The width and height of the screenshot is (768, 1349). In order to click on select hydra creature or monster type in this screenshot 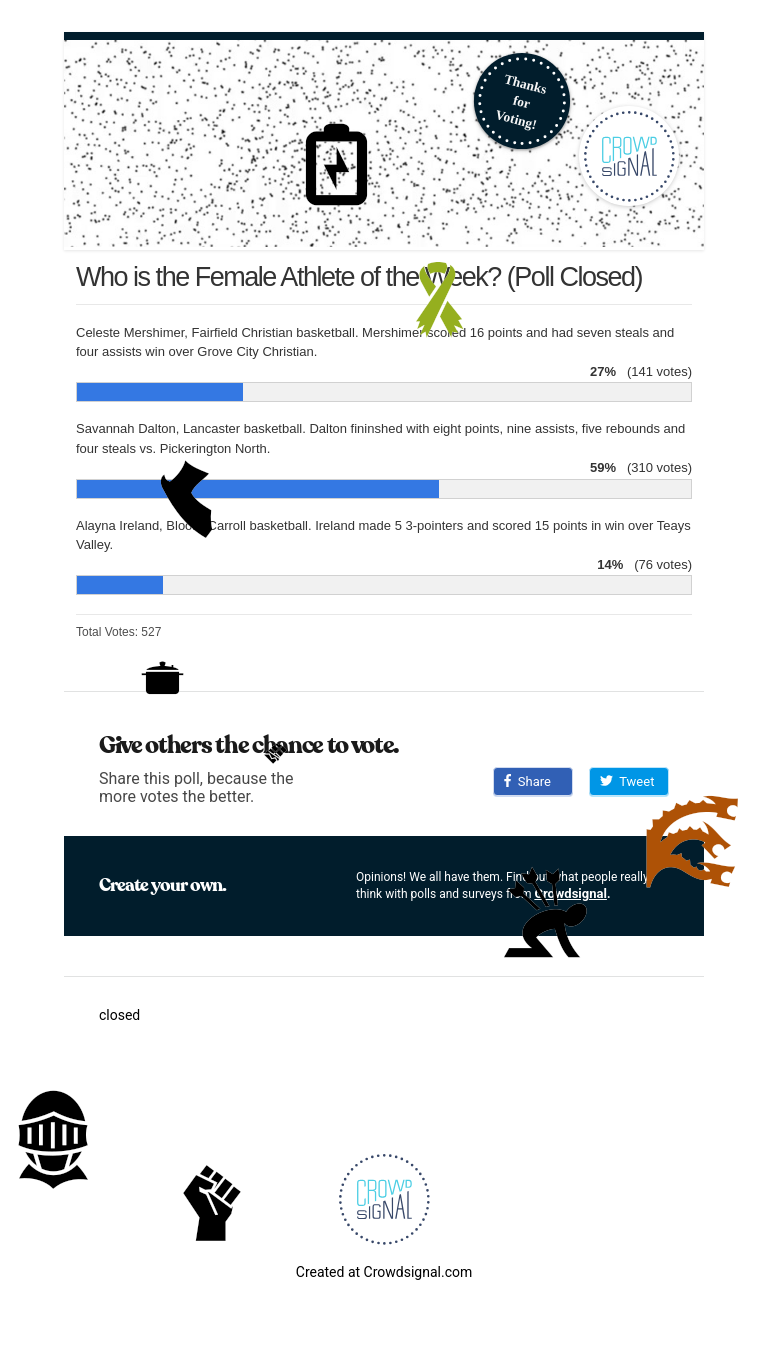, I will do `click(692, 841)`.